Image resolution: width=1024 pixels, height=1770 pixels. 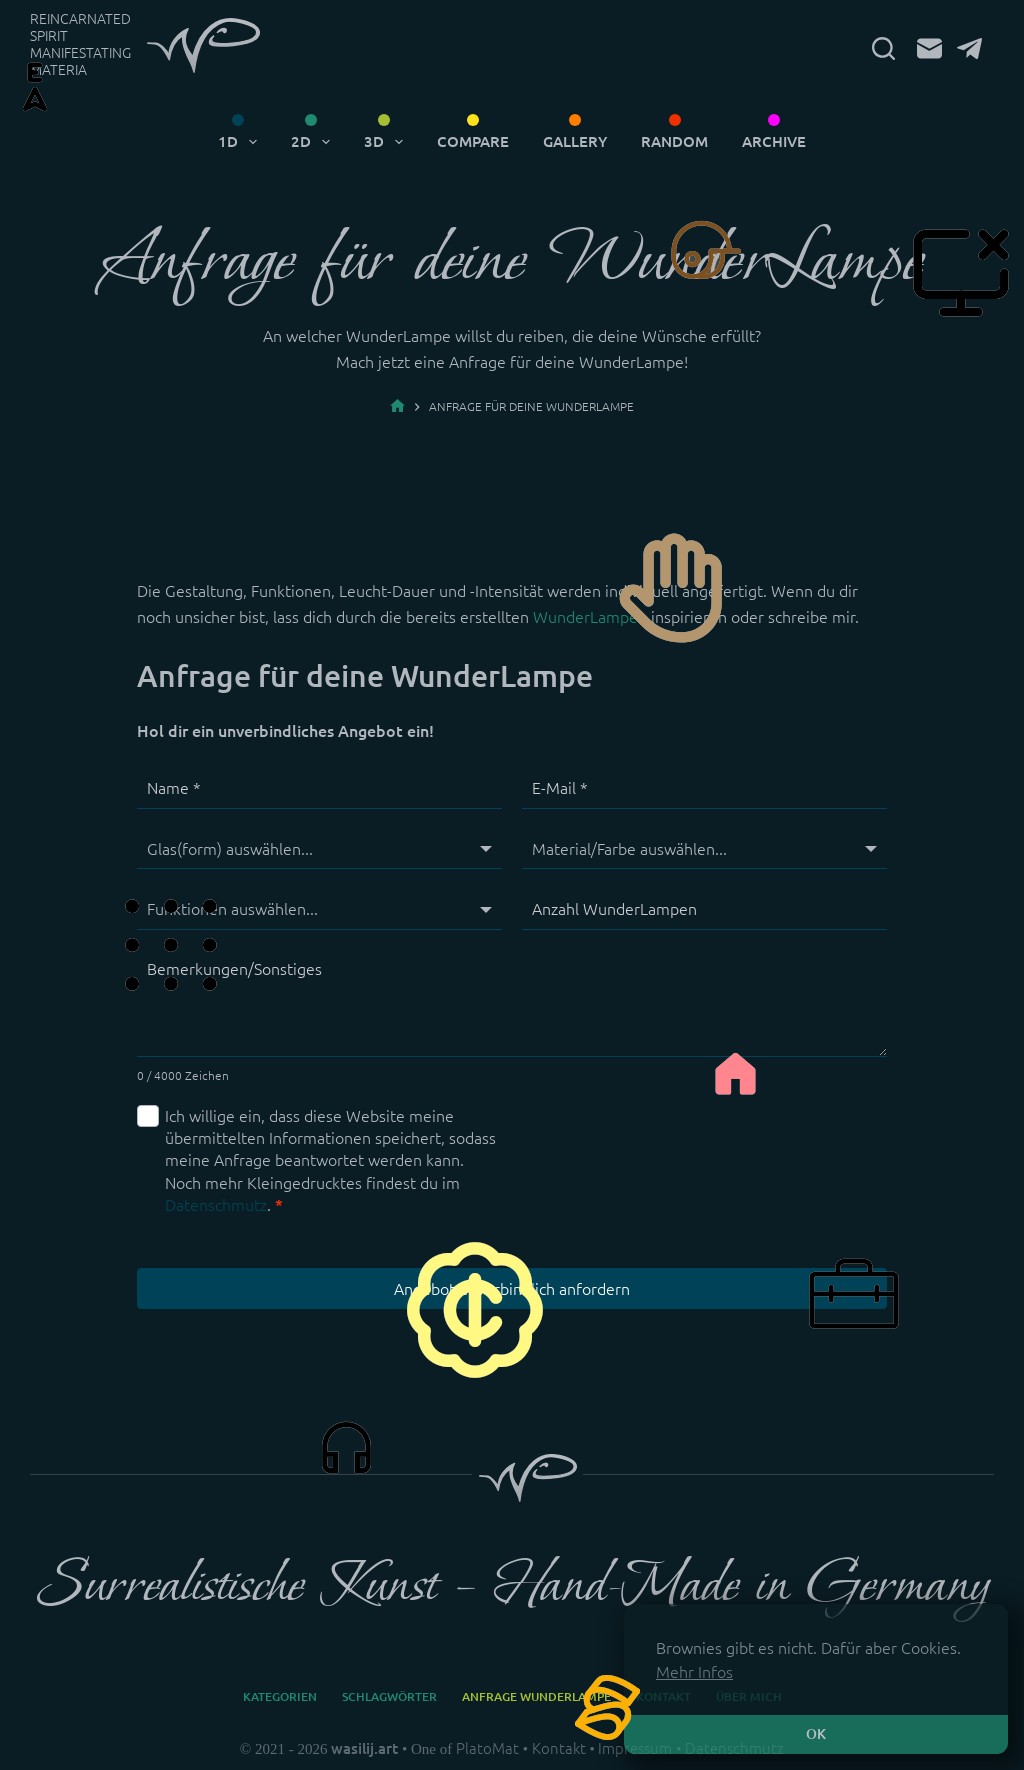 I want to click on access audio or voice settings, so click(x=346, y=1451).